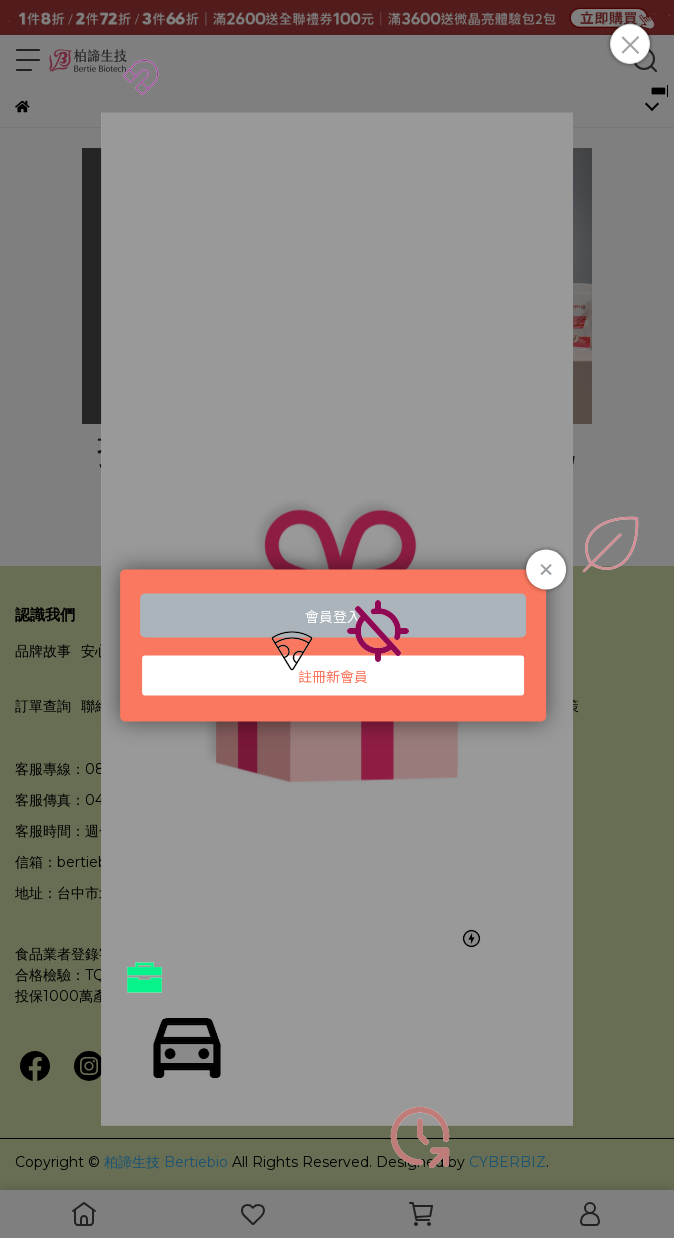  Describe the element at coordinates (420, 1136) in the screenshot. I see `share a scheduled event or time` at that location.